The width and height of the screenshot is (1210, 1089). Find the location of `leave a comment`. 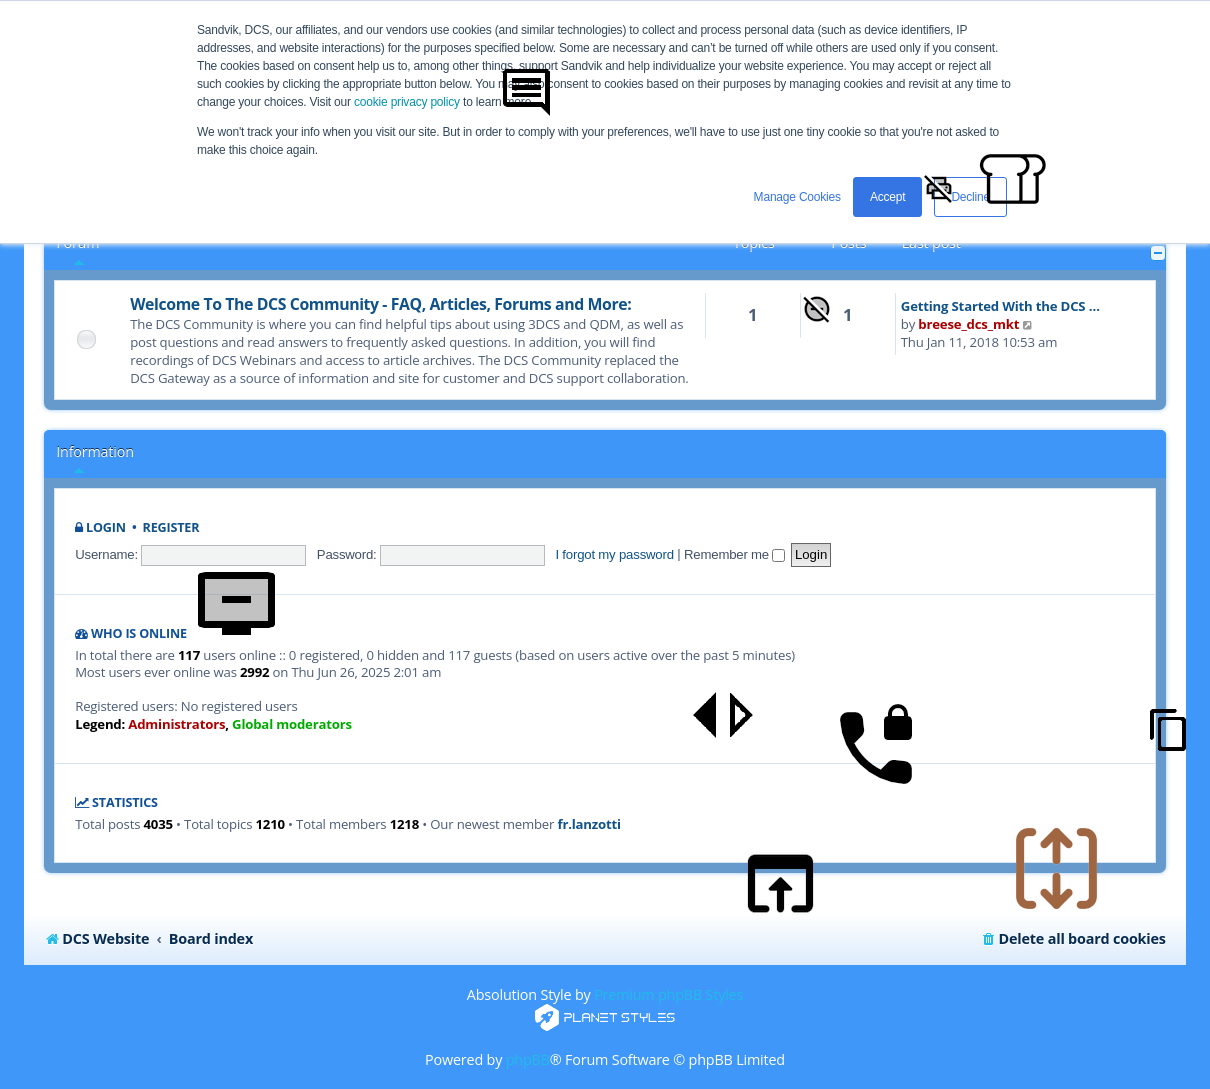

leave a comment is located at coordinates (526, 92).